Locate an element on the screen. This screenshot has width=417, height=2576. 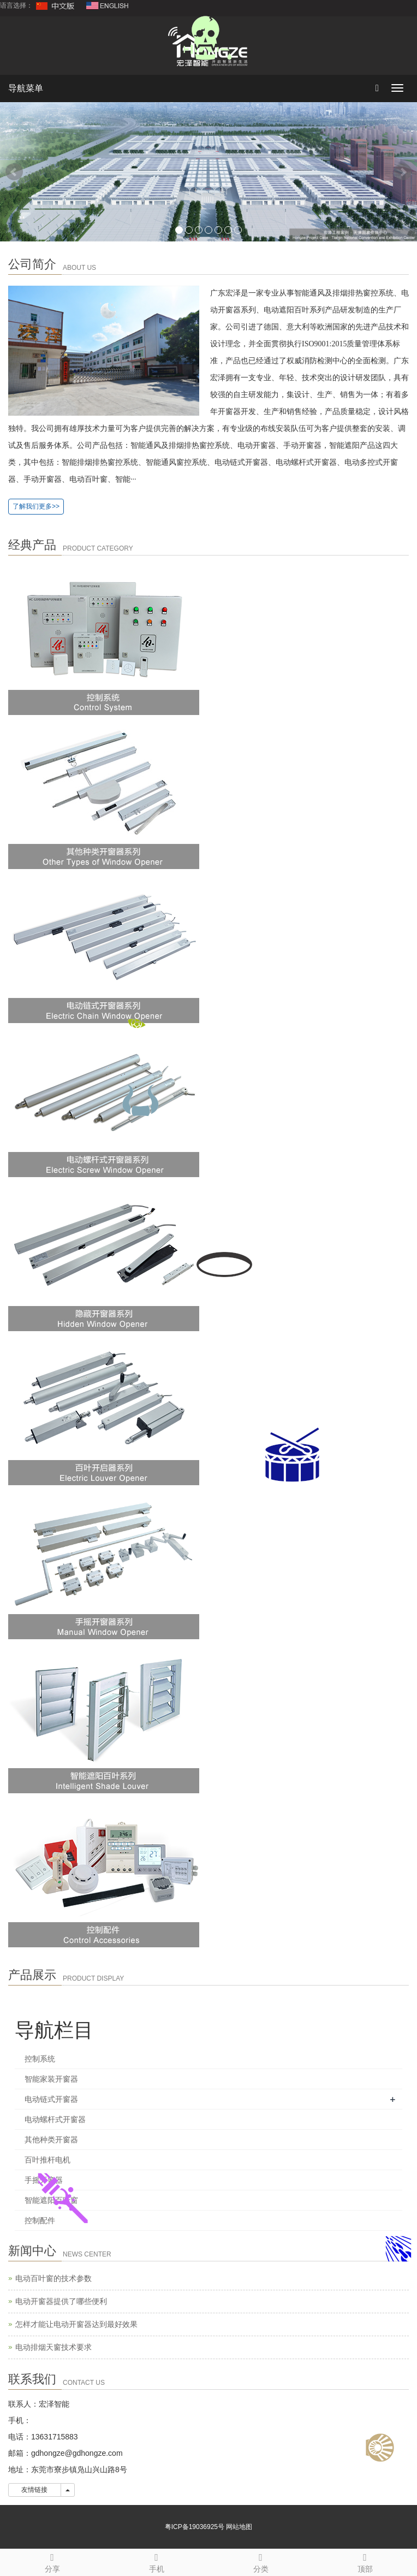
indicates clear night weather conditions is located at coordinates (109, 311).